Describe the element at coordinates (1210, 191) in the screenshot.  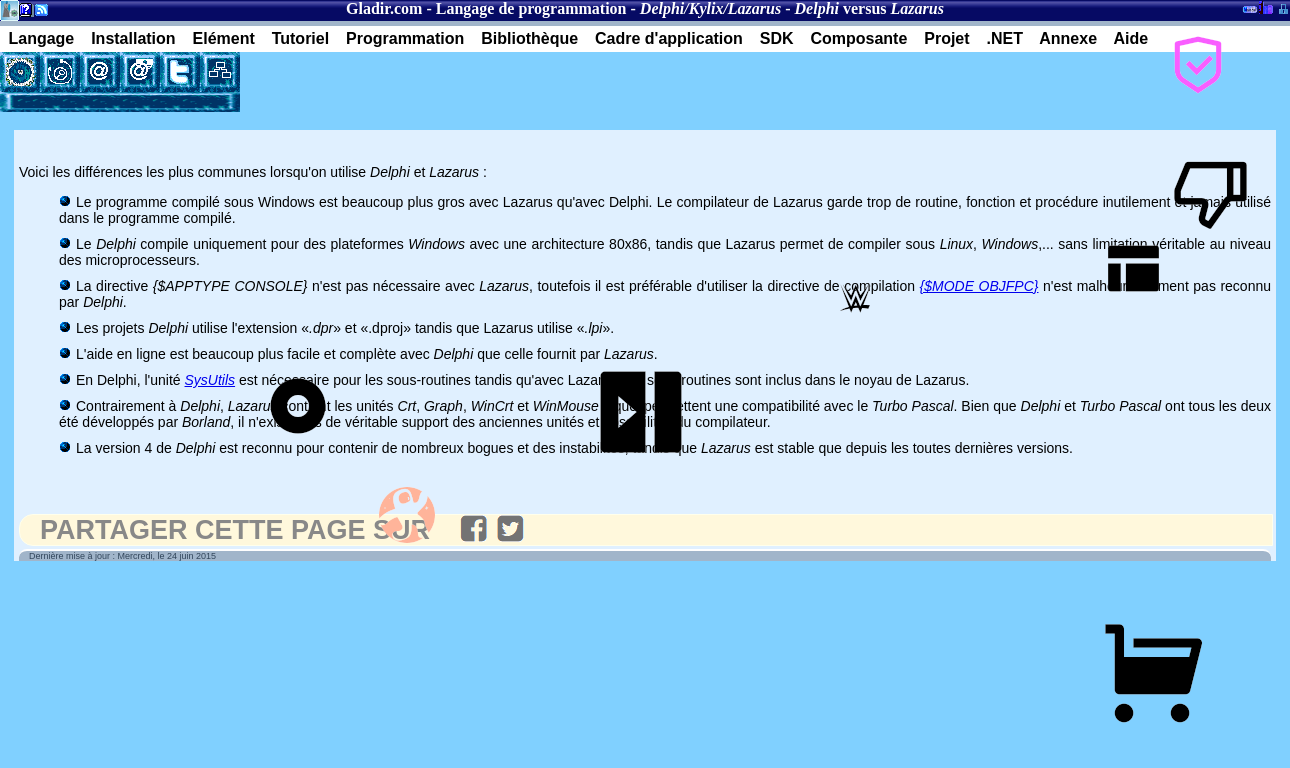
I see `dislike or downvote content` at that location.